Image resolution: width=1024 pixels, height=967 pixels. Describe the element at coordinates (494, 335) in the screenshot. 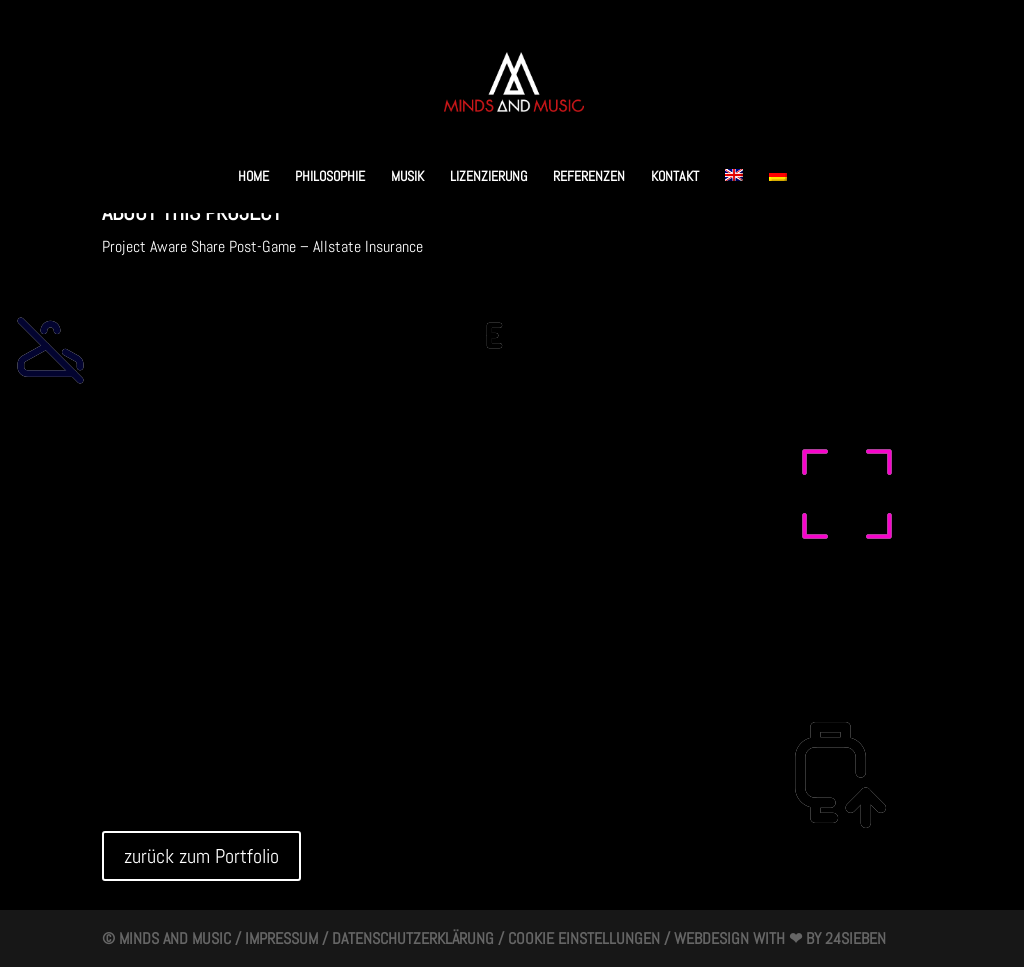

I see `indicates an "E" label or category marker` at that location.